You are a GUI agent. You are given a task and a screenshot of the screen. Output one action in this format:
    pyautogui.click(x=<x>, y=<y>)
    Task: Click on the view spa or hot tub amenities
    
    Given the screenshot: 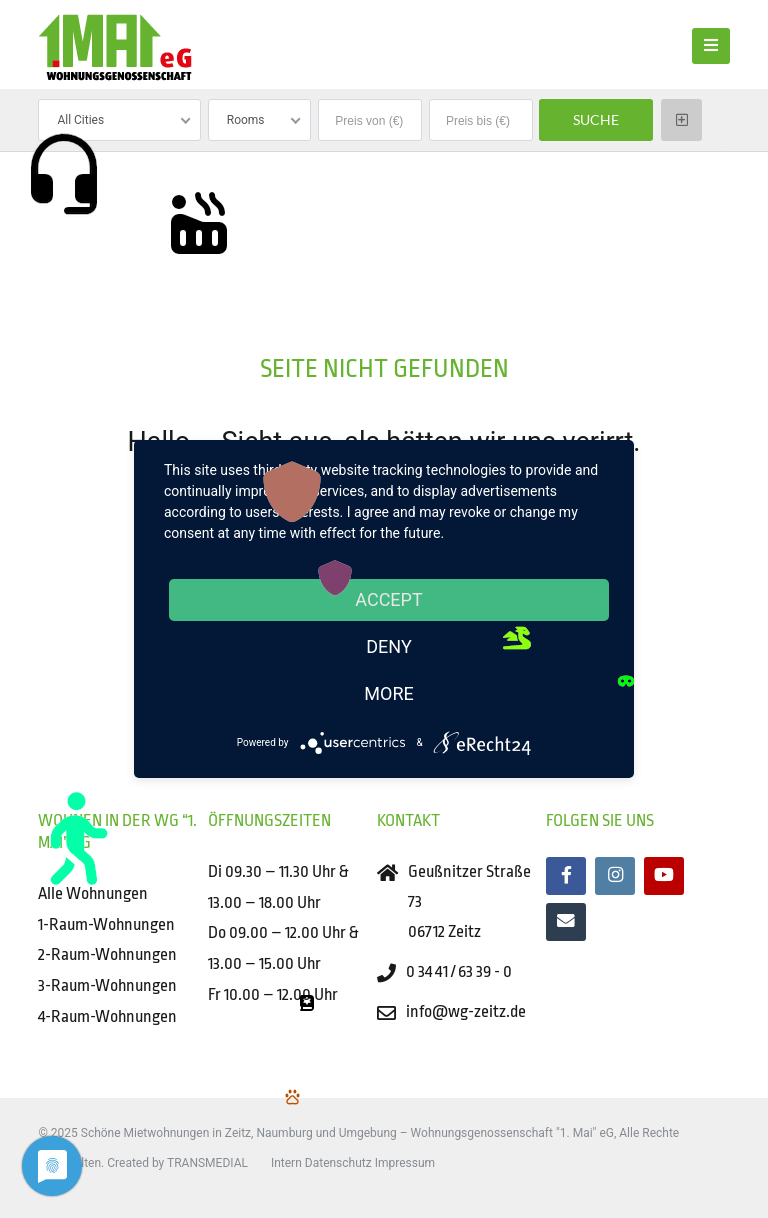 What is the action you would take?
    pyautogui.click(x=199, y=222)
    